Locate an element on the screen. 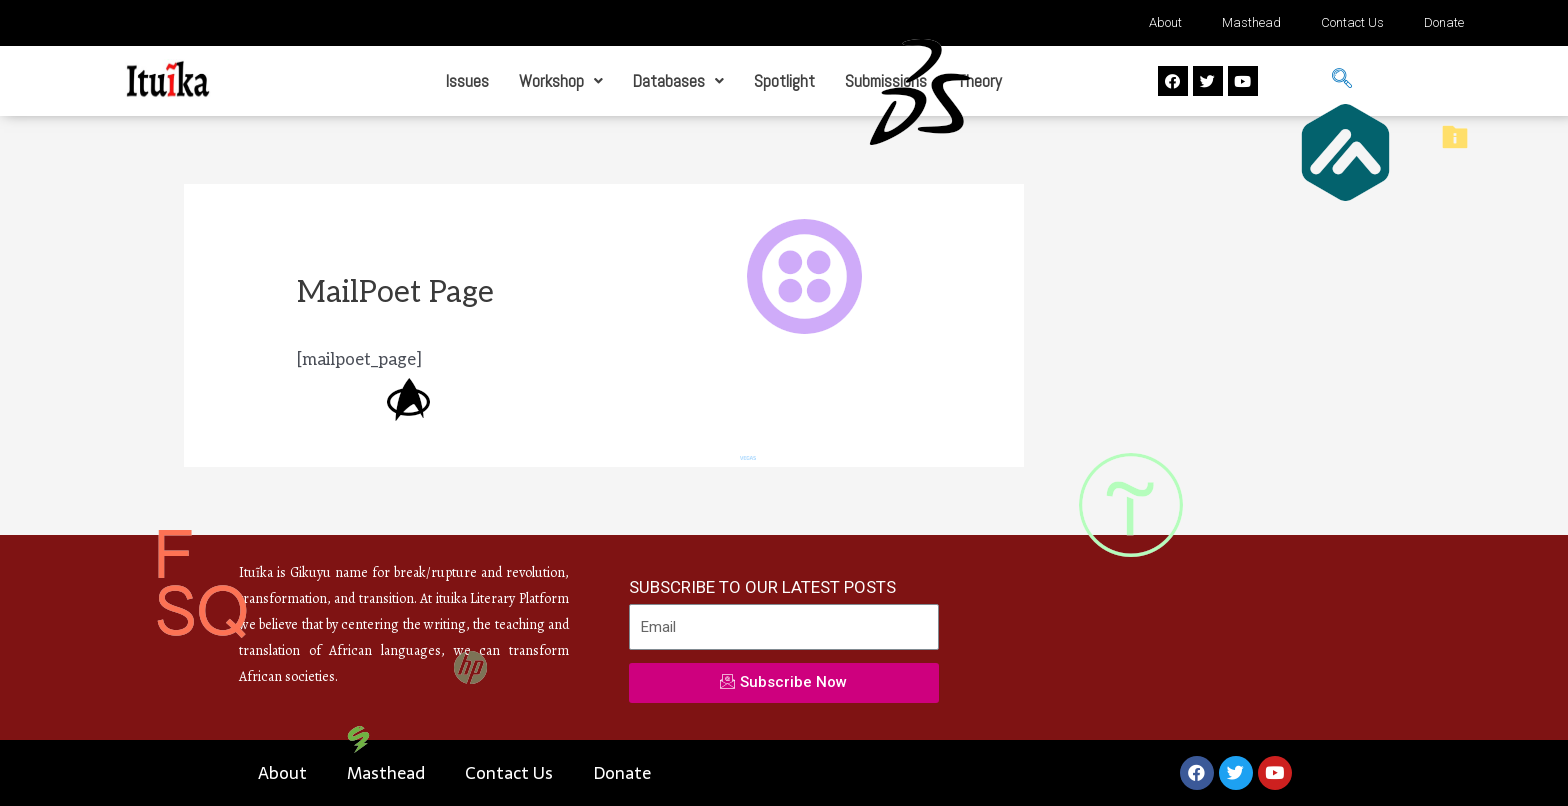  twilio logo - cloud communications platform is located at coordinates (804, 276).